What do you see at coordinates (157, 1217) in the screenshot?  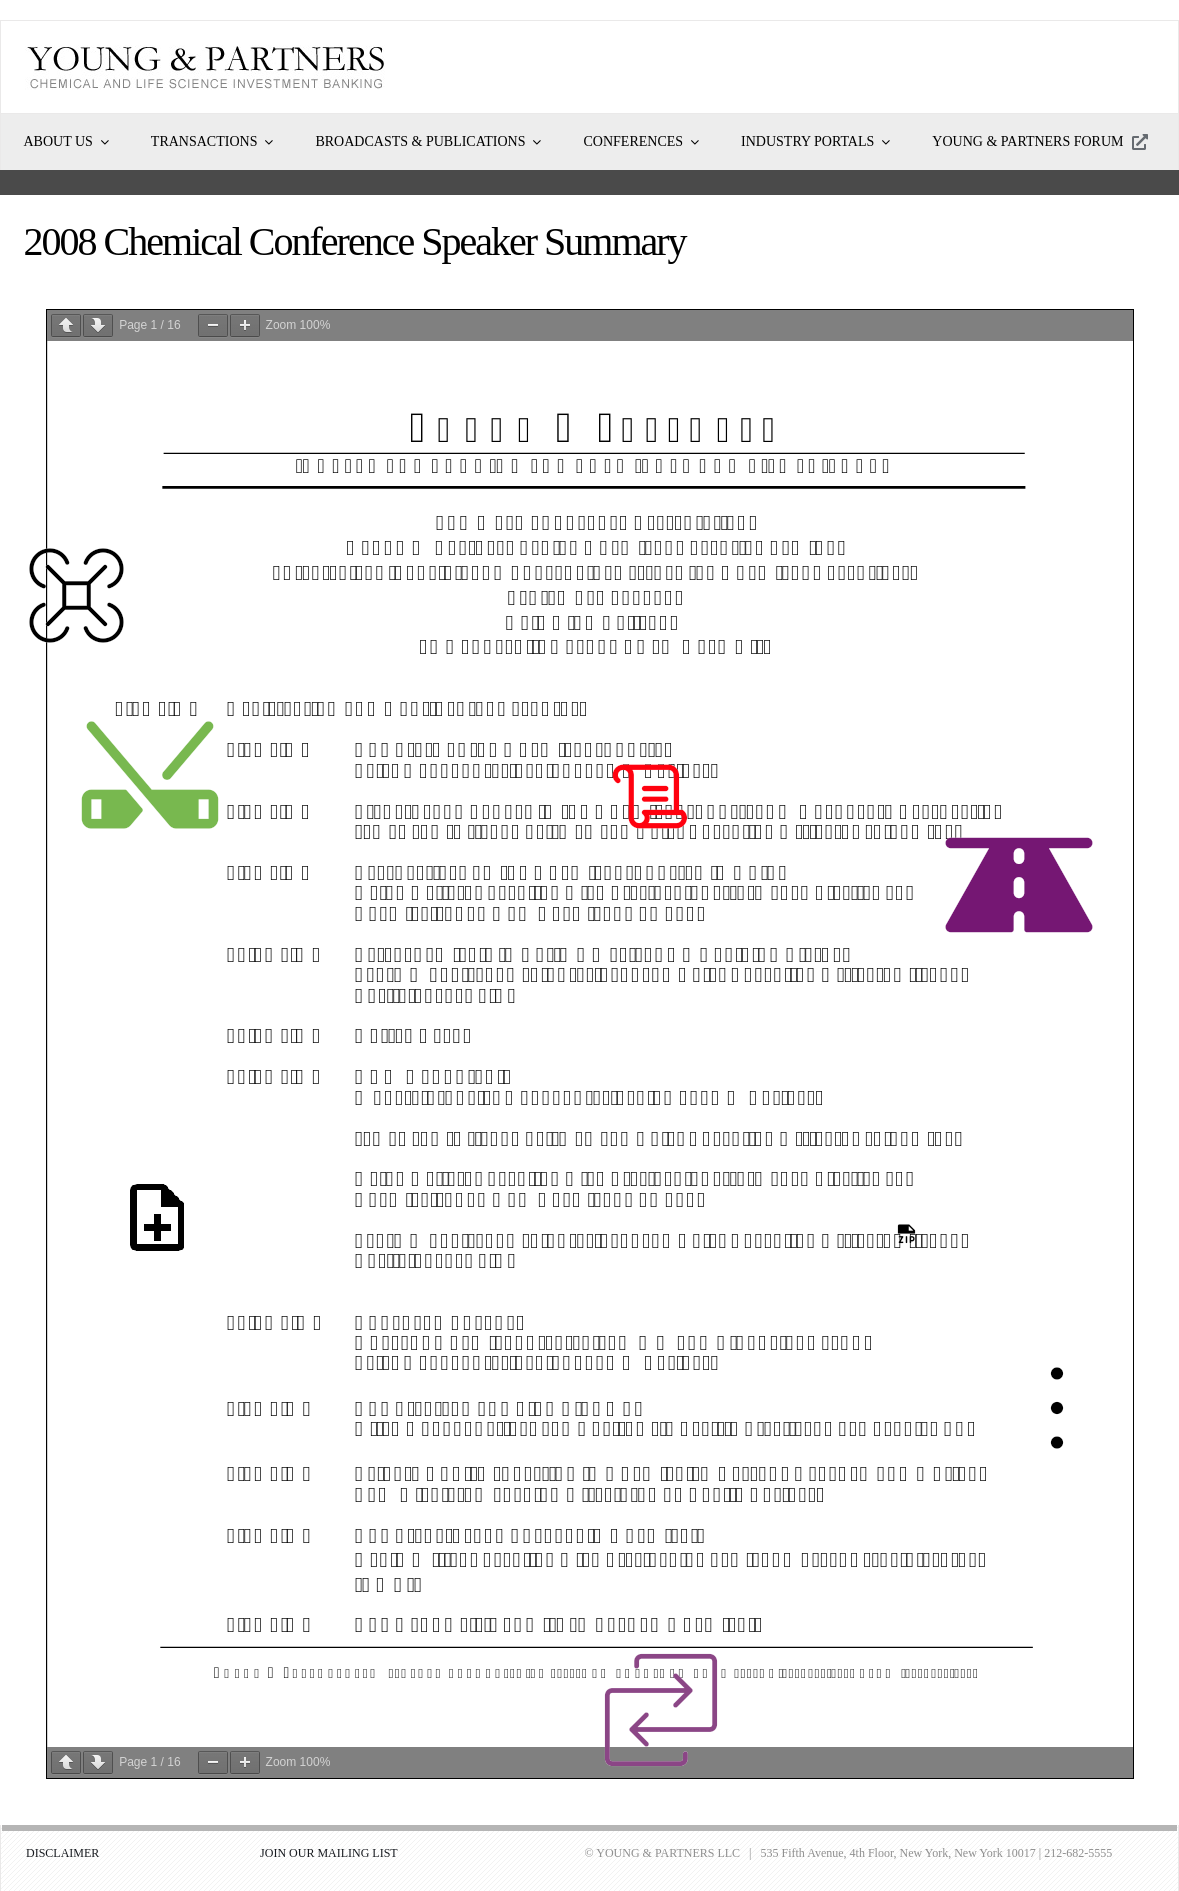 I see `create a new note or document` at bounding box center [157, 1217].